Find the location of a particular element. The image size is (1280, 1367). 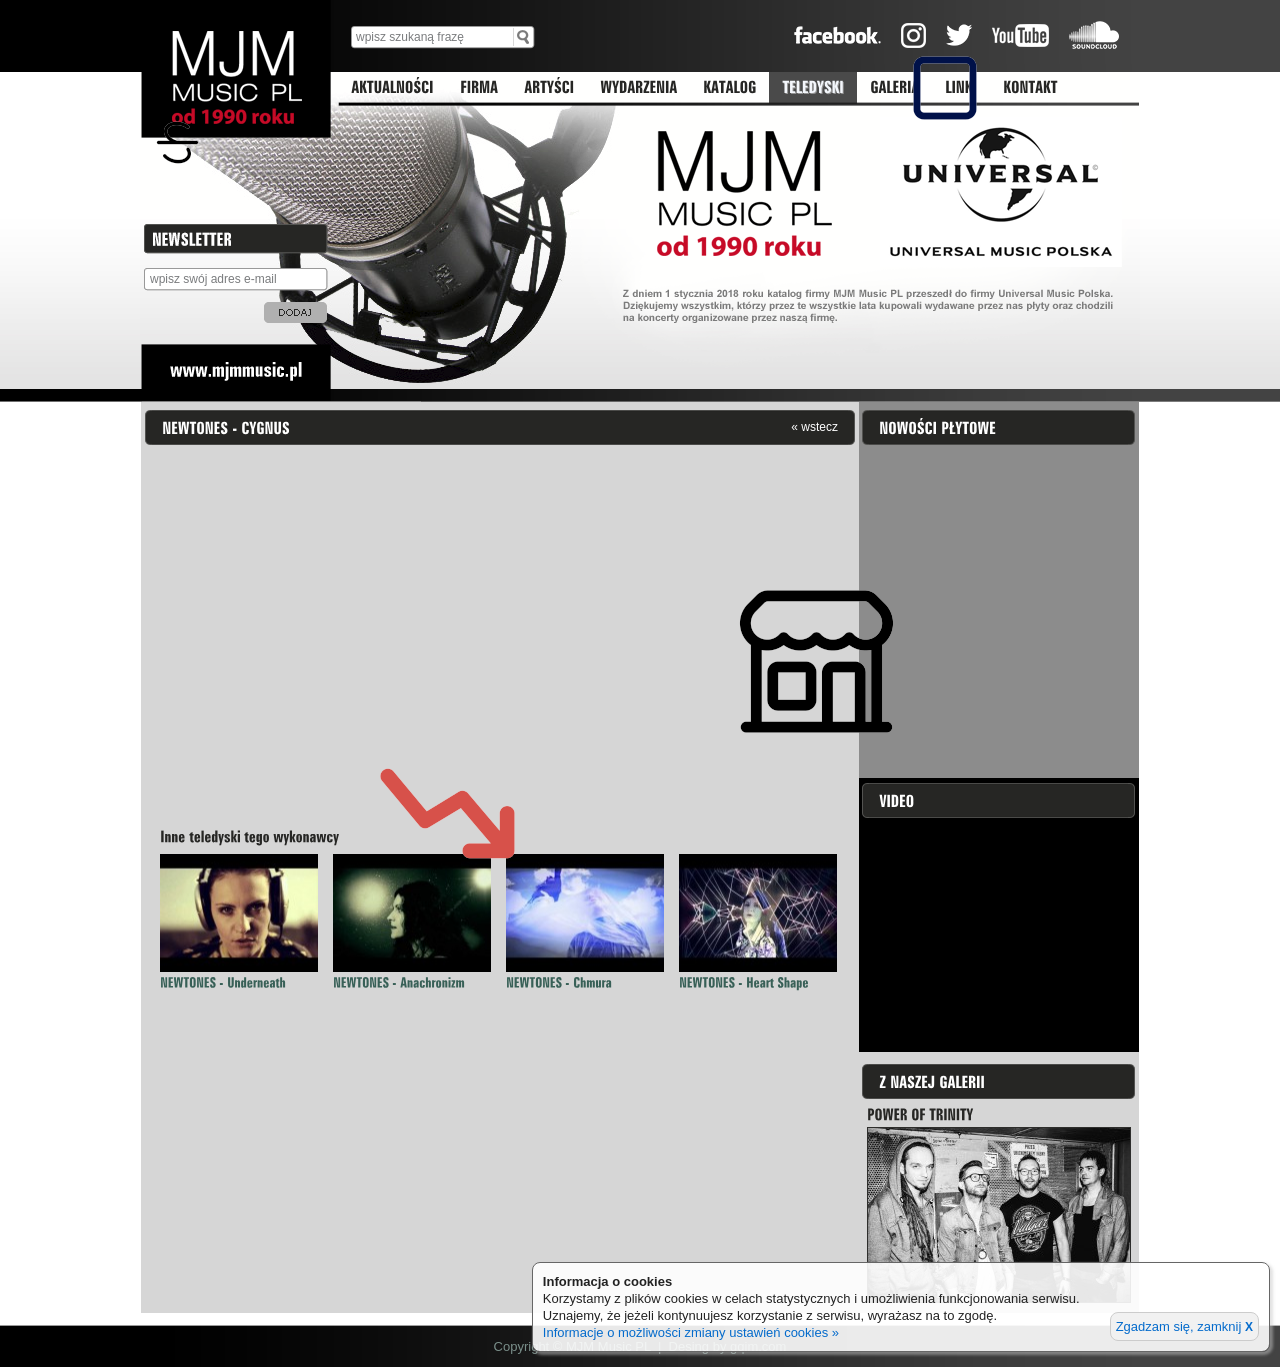

apply strikethrough formatting to selected text is located at coordinates (177, 142).